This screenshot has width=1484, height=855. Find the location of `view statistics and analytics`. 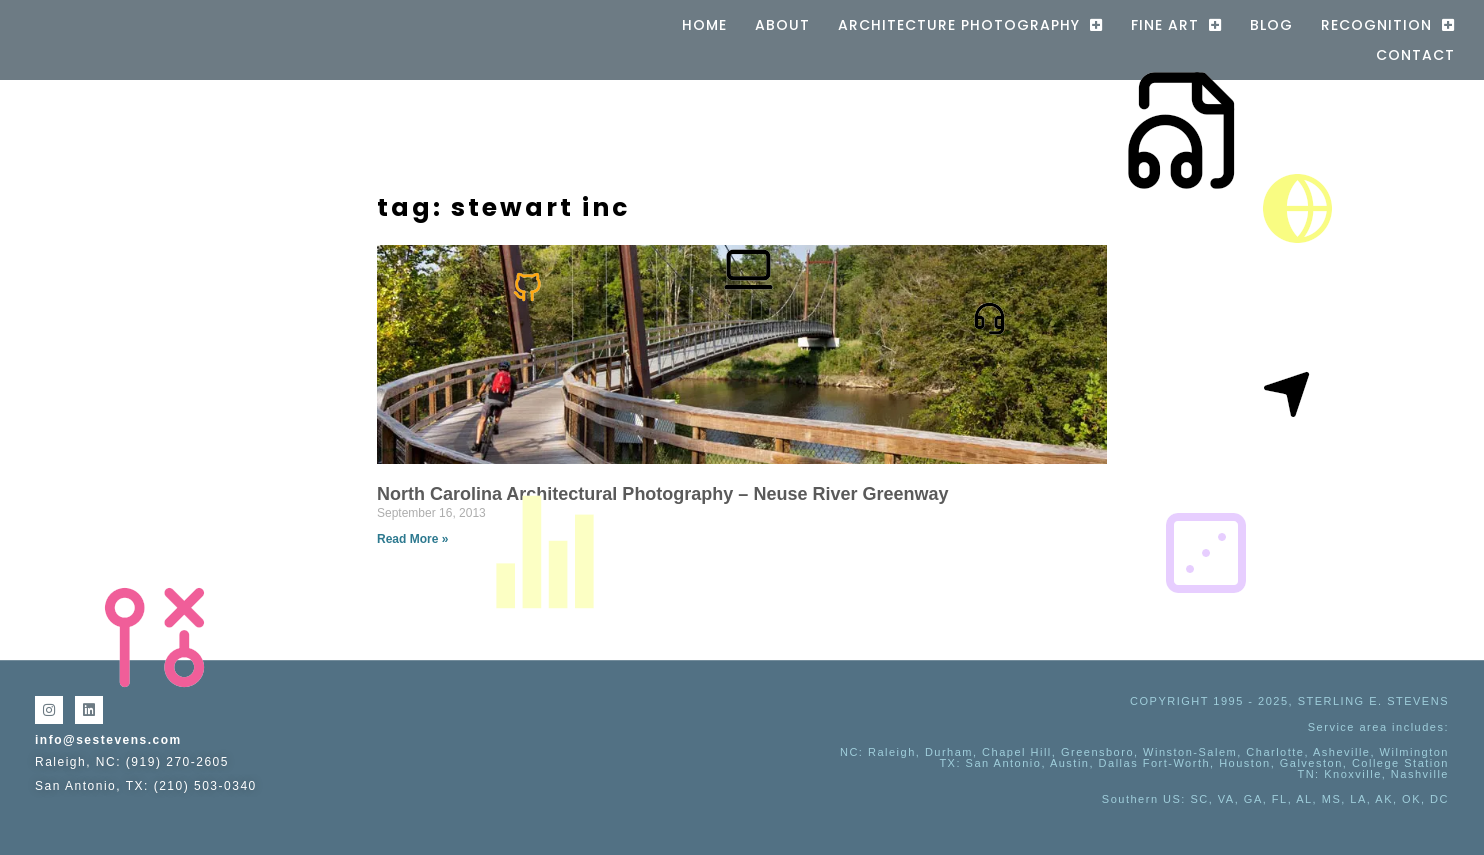

view statistics and analytics is located at coordinates (545, 552).